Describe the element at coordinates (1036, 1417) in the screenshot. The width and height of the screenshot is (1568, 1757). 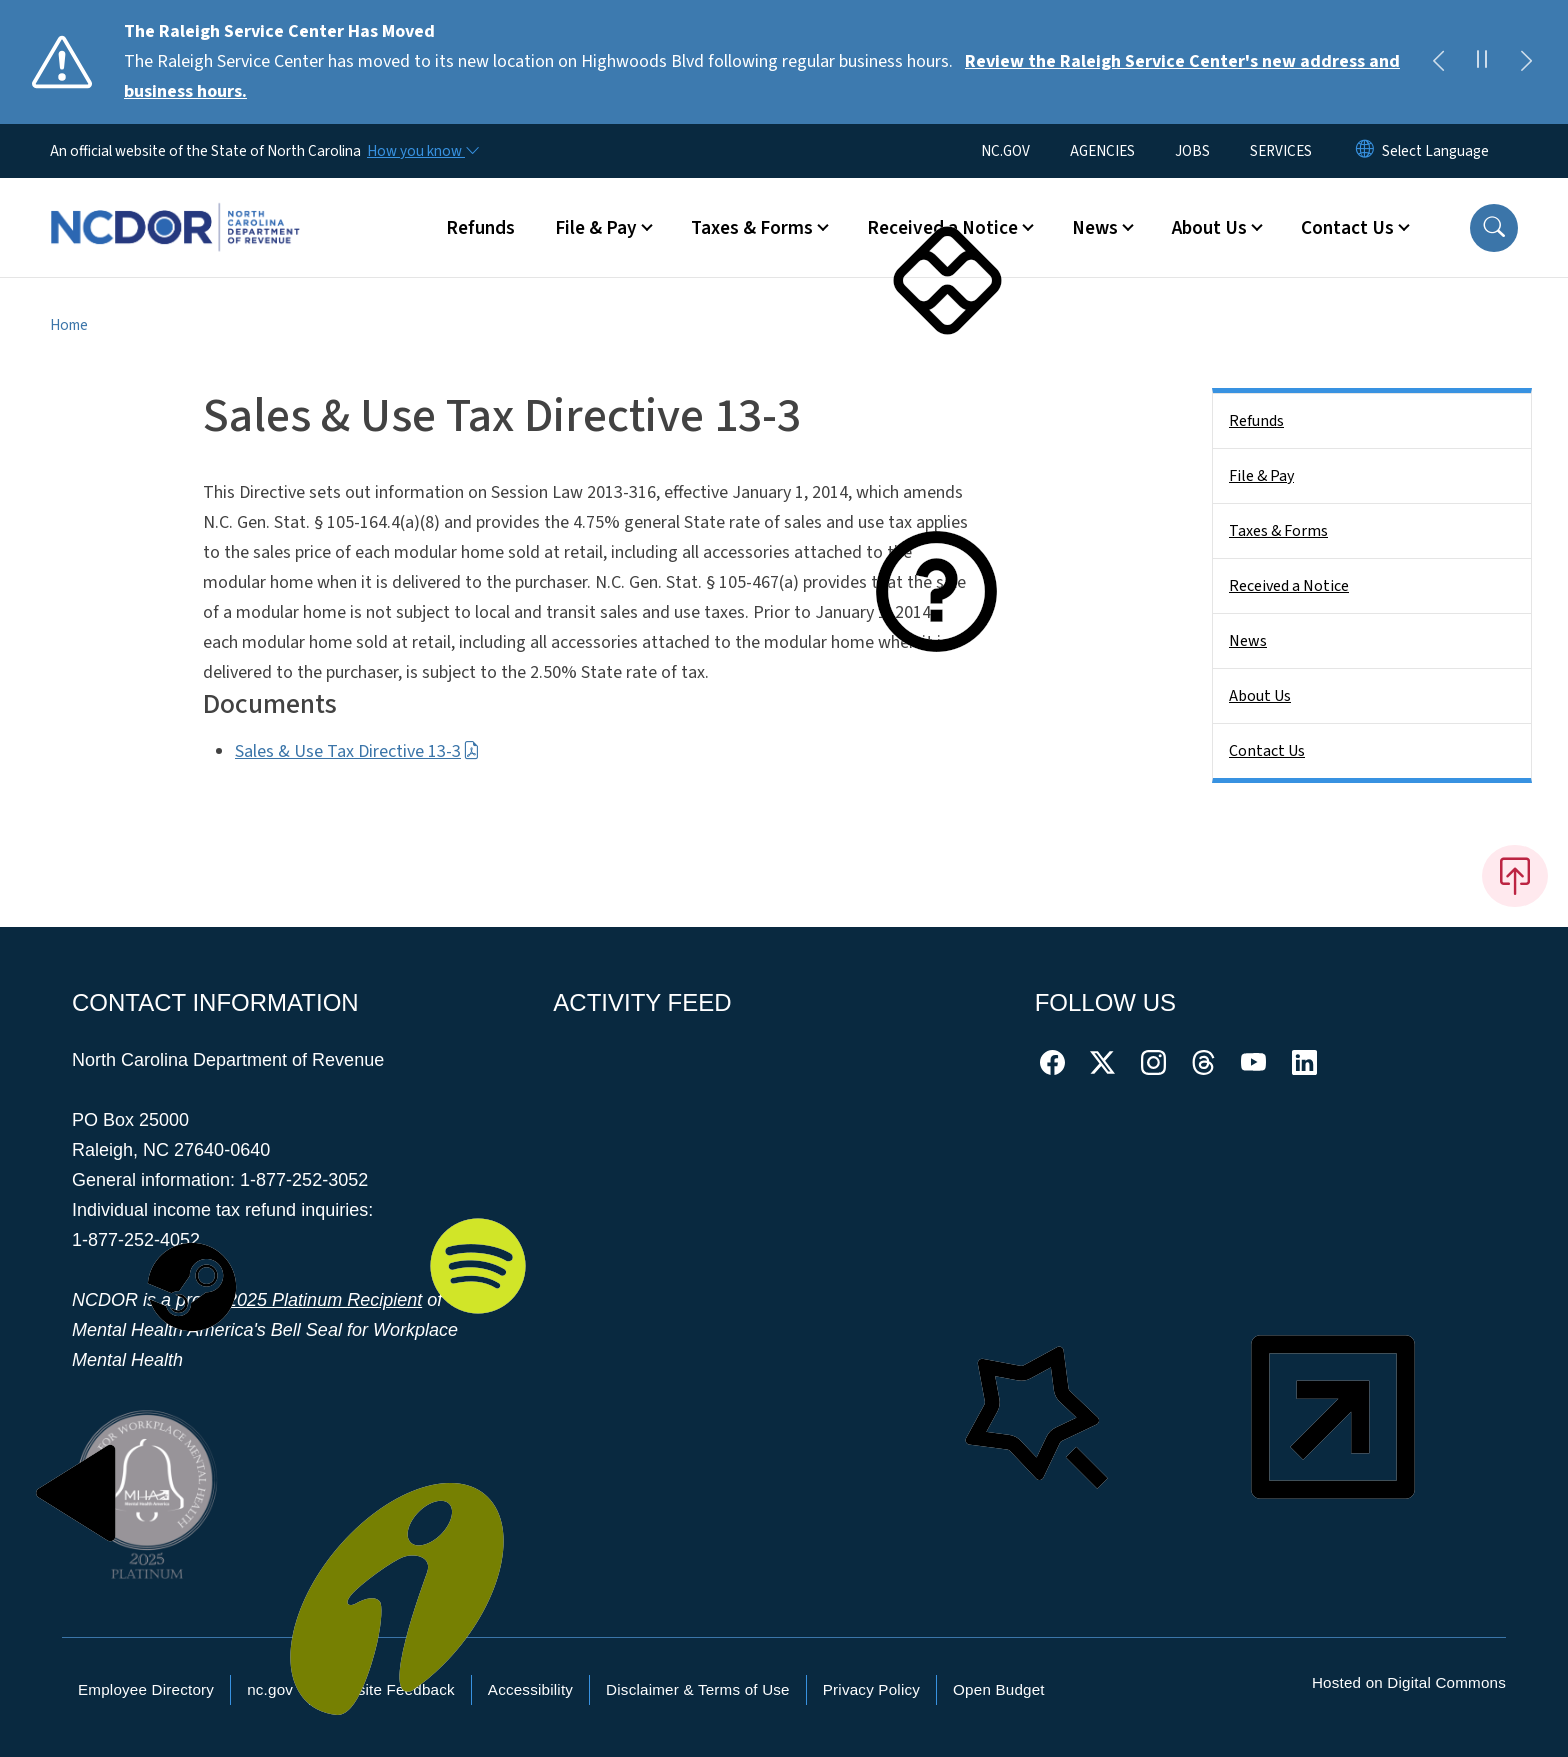
I see `apply magic or auto-enhance effects` at that location.